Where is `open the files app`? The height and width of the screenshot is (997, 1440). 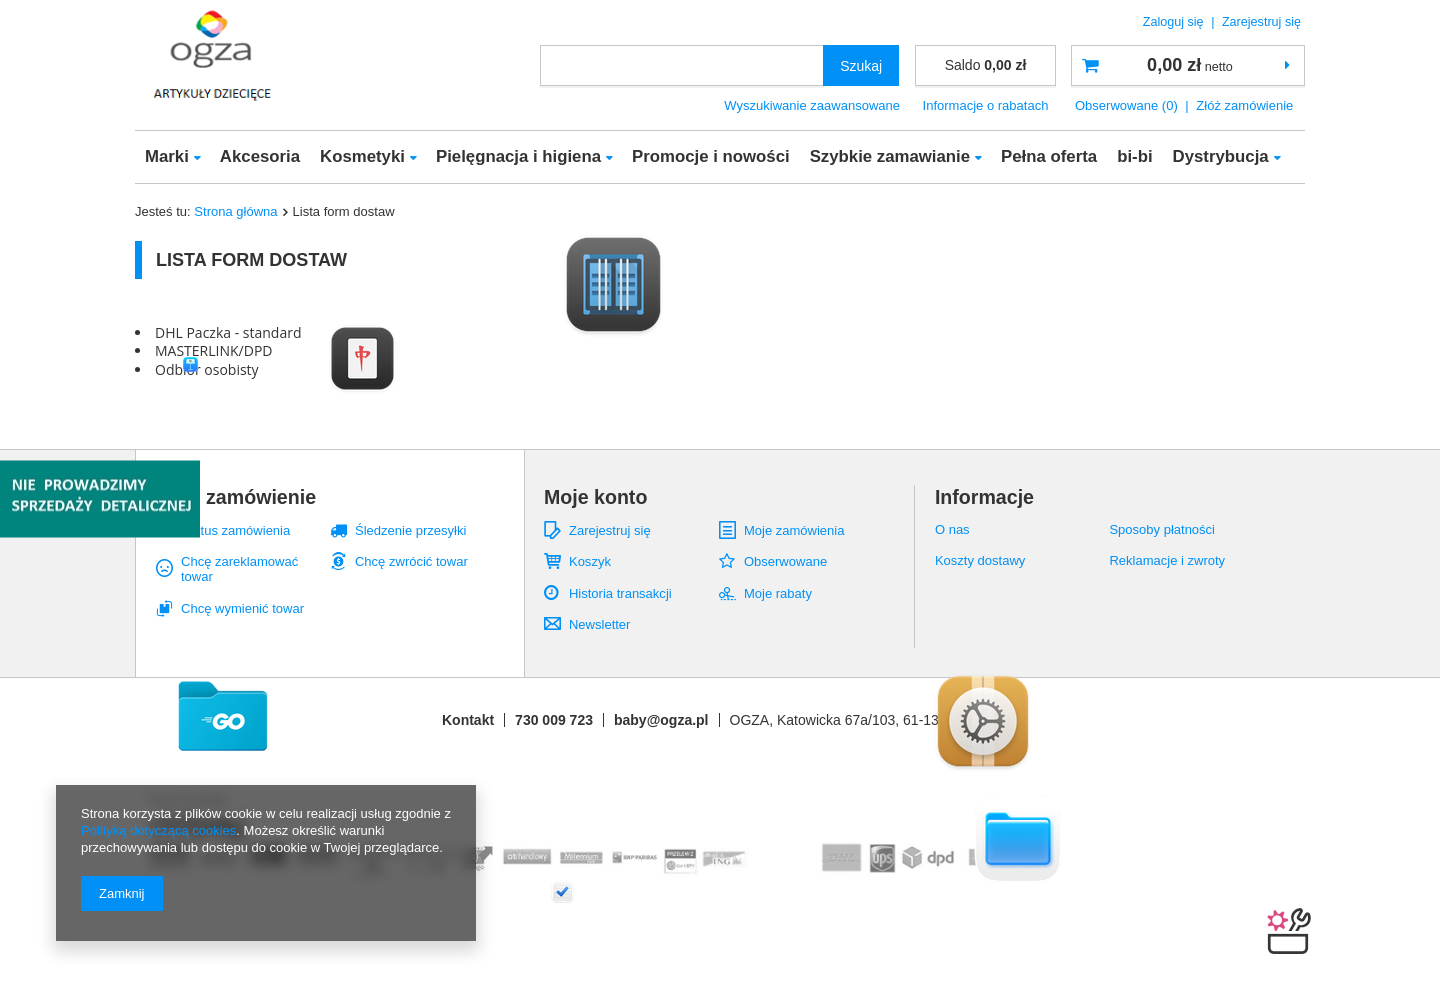
open the files app is located at coordinates (1018, 839).